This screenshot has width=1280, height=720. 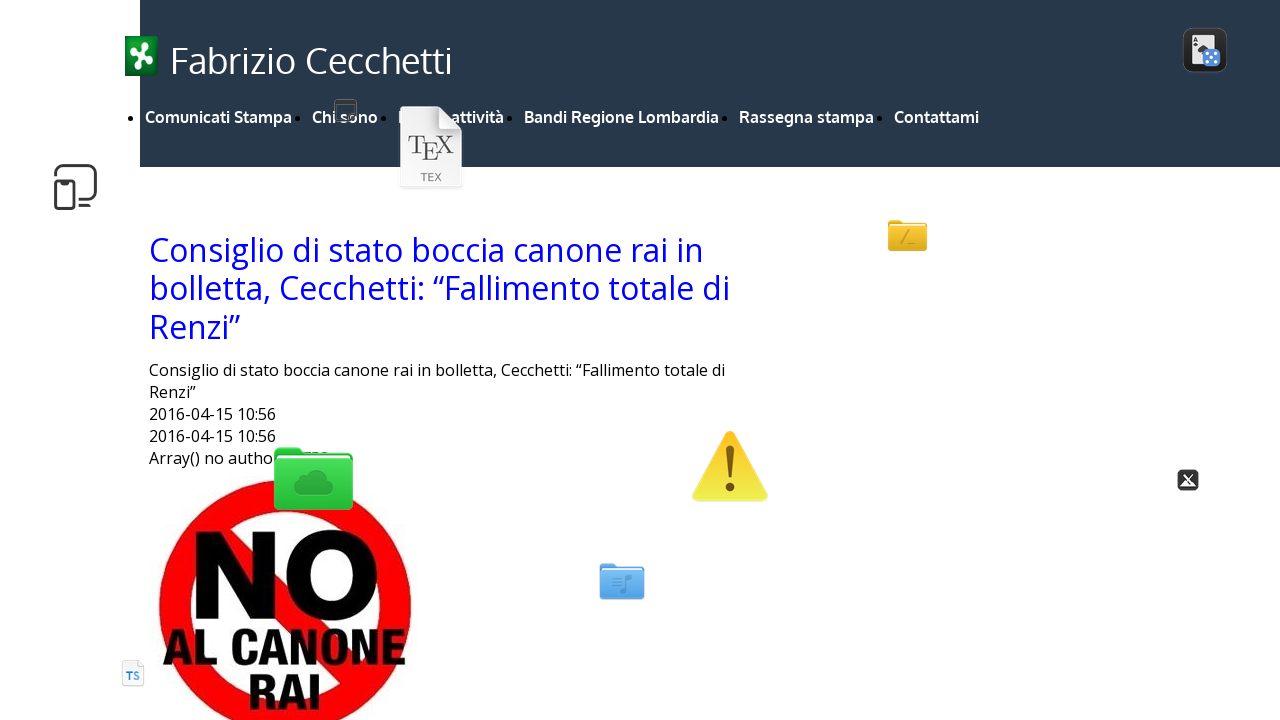 What do you see at coordinates (345, 110) in the screenshot?
I see `access desktop widgets or desklets` at bounding box center [345, 110].